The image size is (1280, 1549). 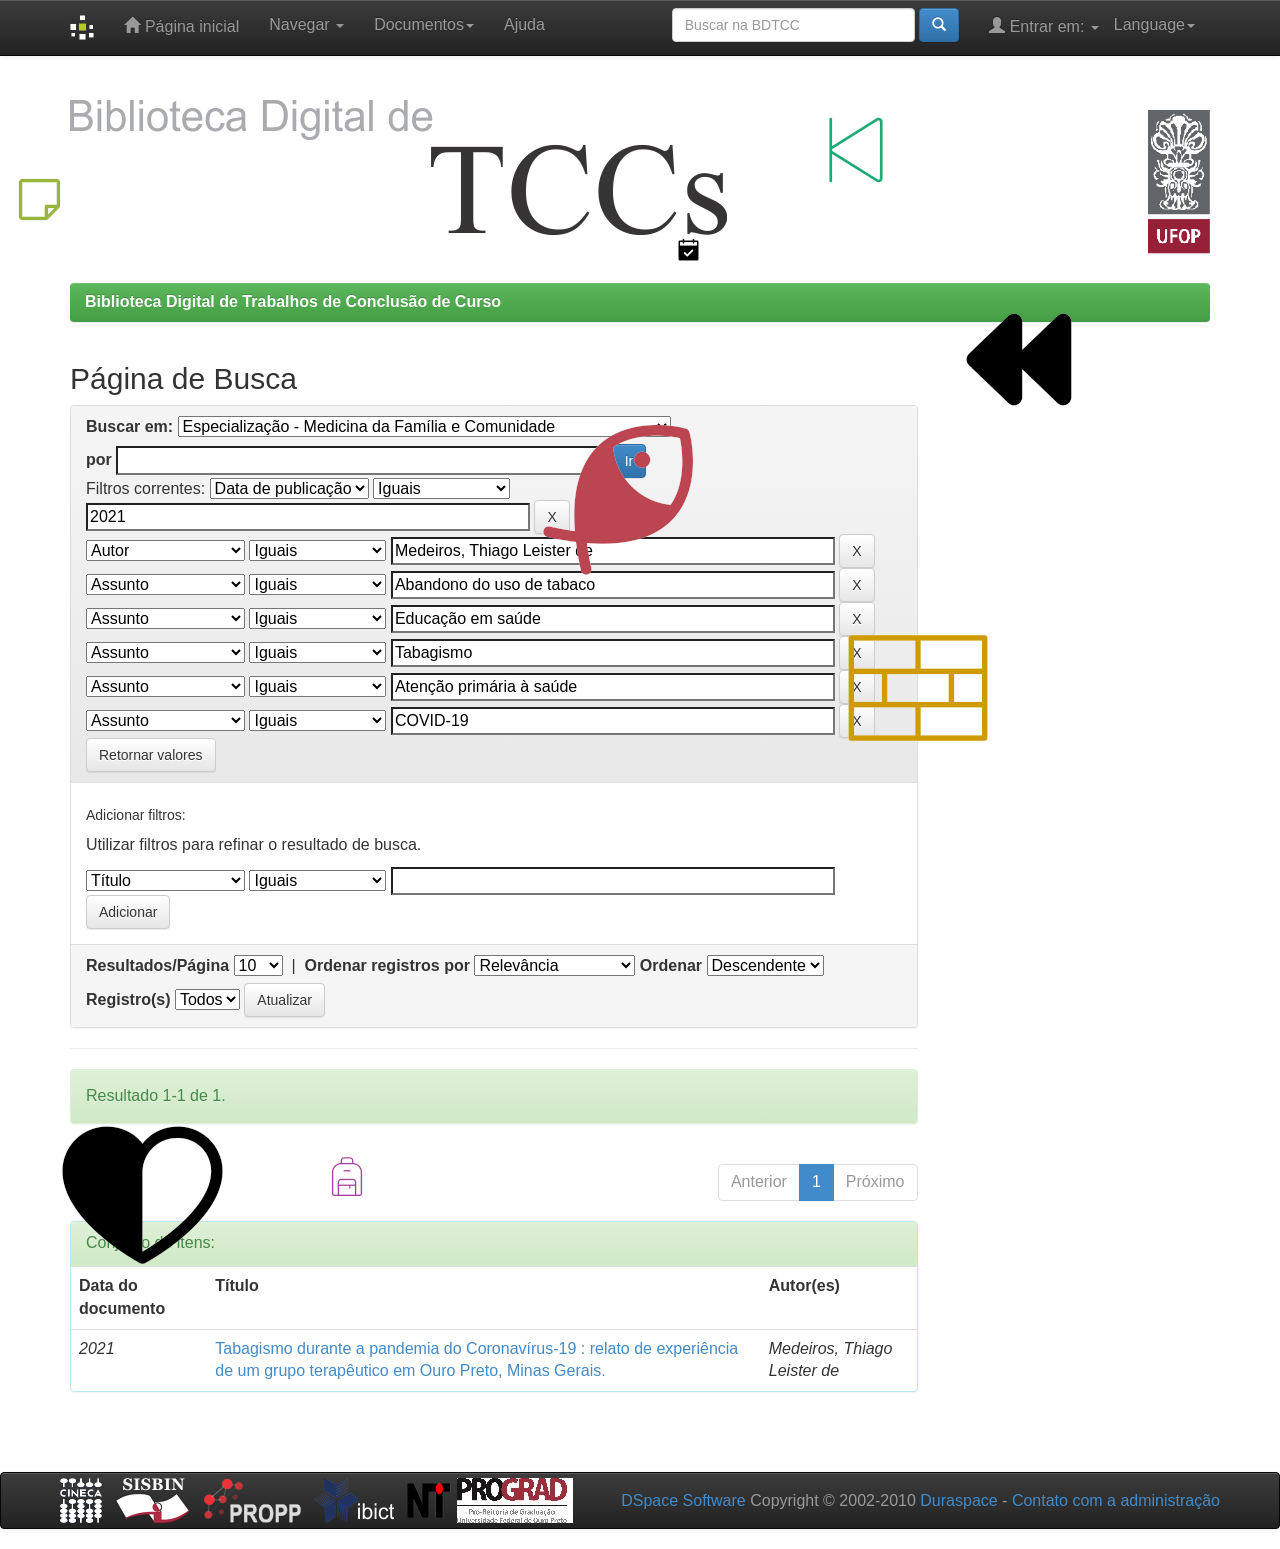 I want to click on indicates partial like or favorite status, so click(x=142, y=1189).